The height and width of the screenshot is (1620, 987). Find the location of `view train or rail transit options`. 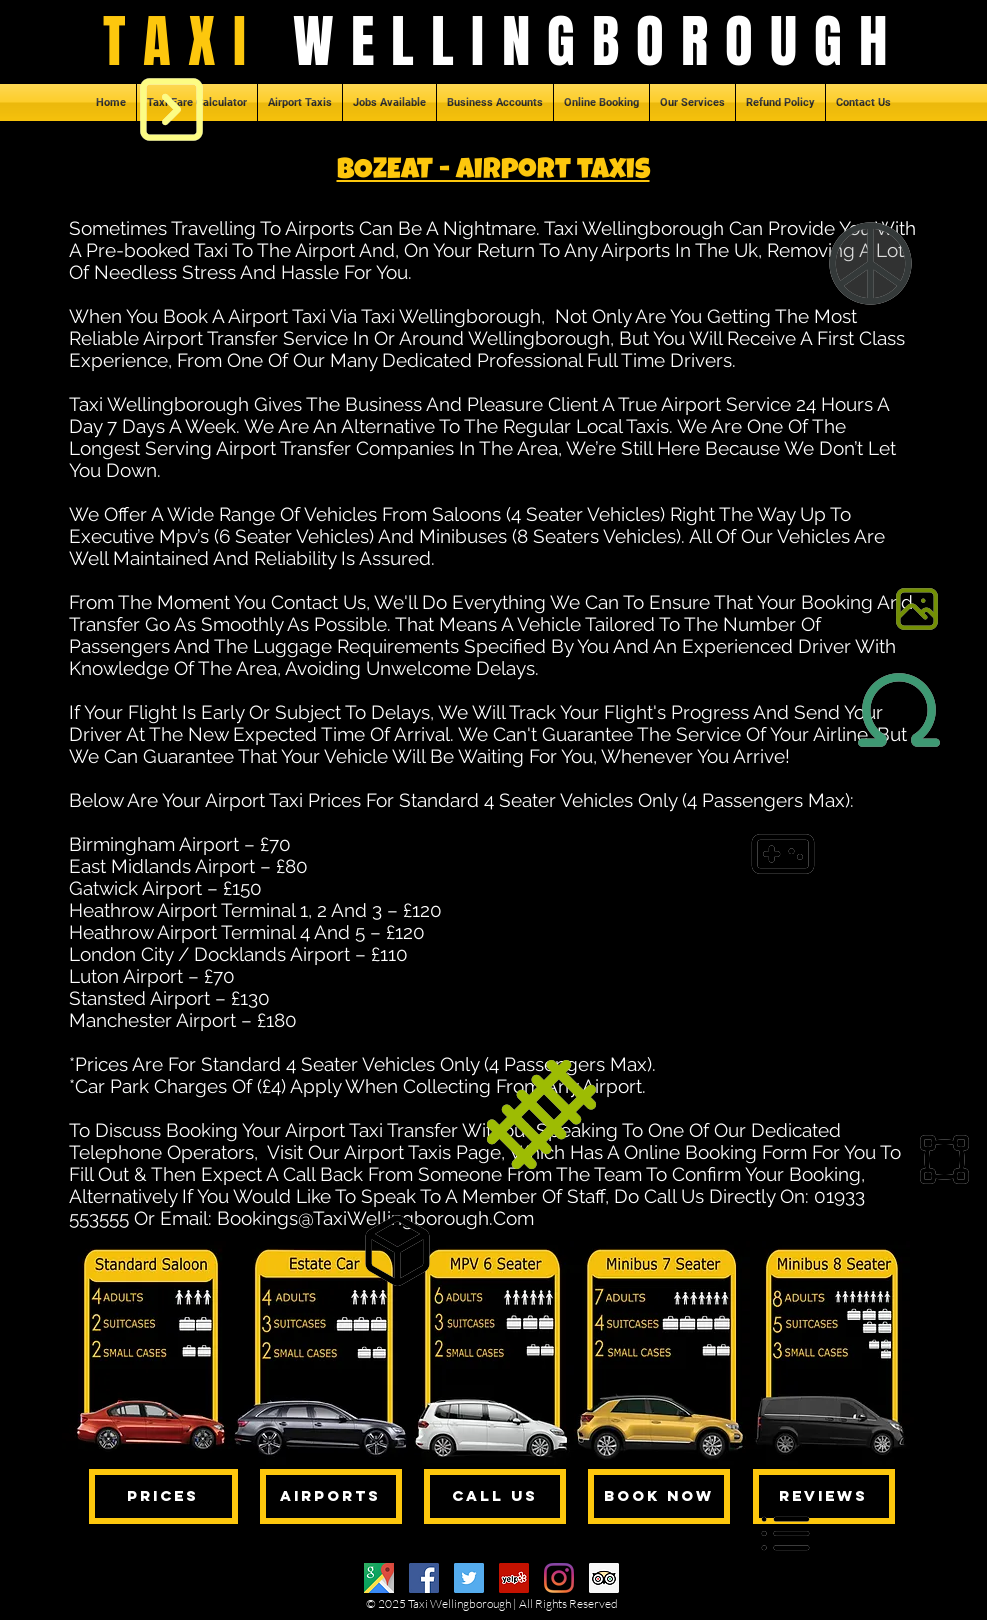

view train or rail transit options is located at coordinates (541, 1114).